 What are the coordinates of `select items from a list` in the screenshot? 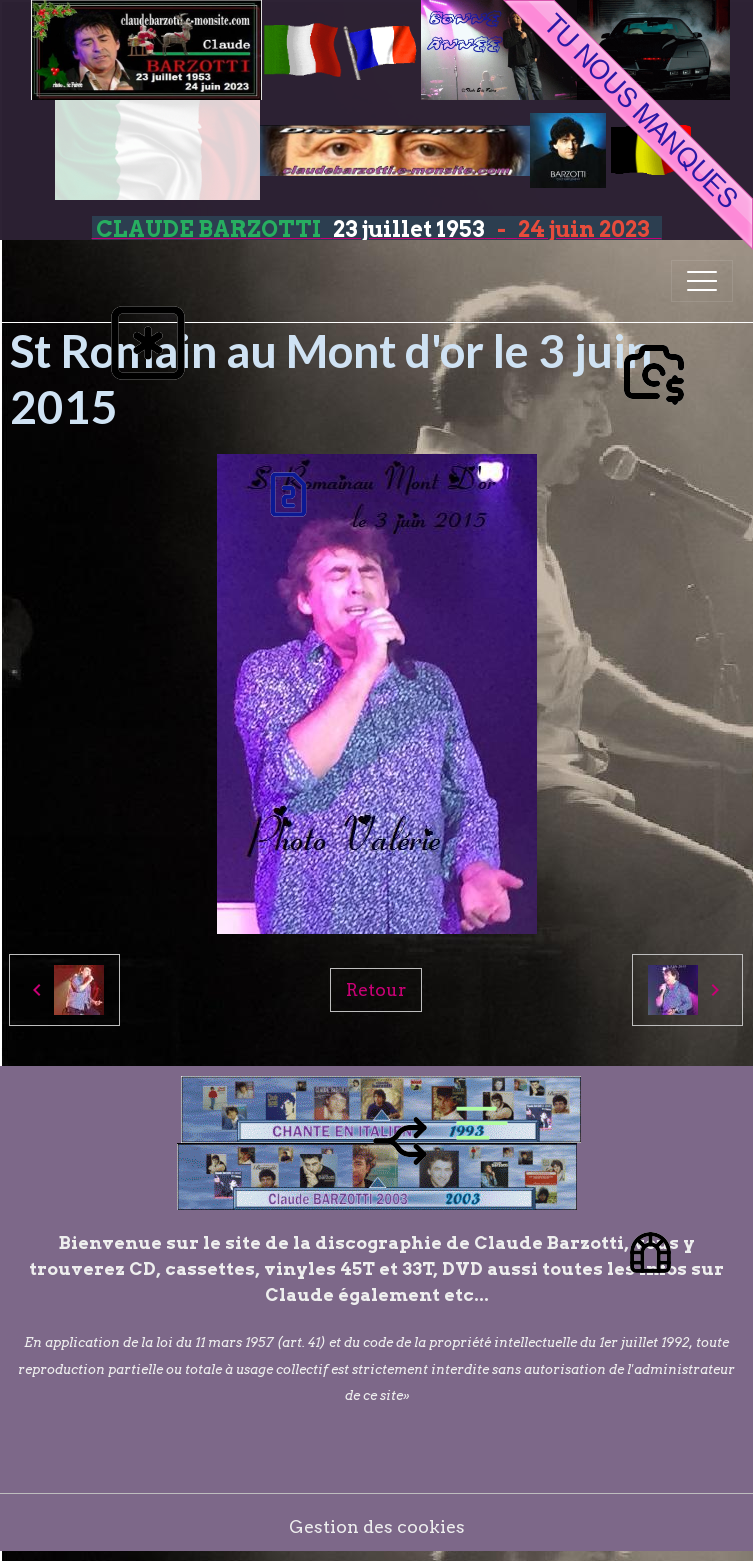 It's located at (482, 1125).